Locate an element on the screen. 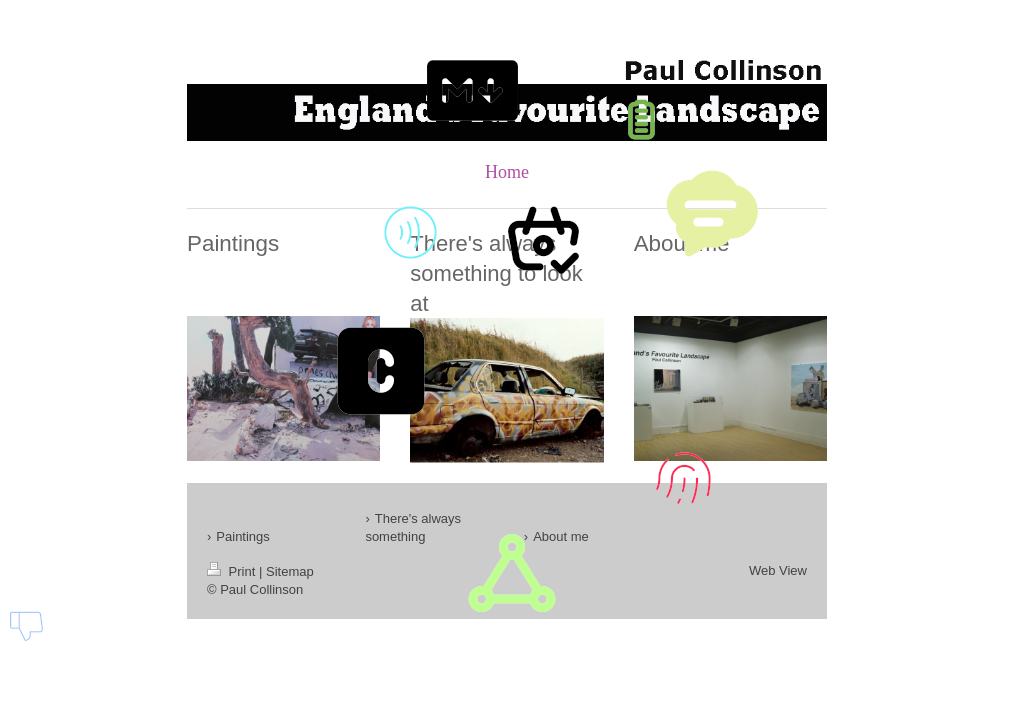 This screenshot has height=720, width=1014. indicates markdown formatting is supported is located at coordinates (472, 90).